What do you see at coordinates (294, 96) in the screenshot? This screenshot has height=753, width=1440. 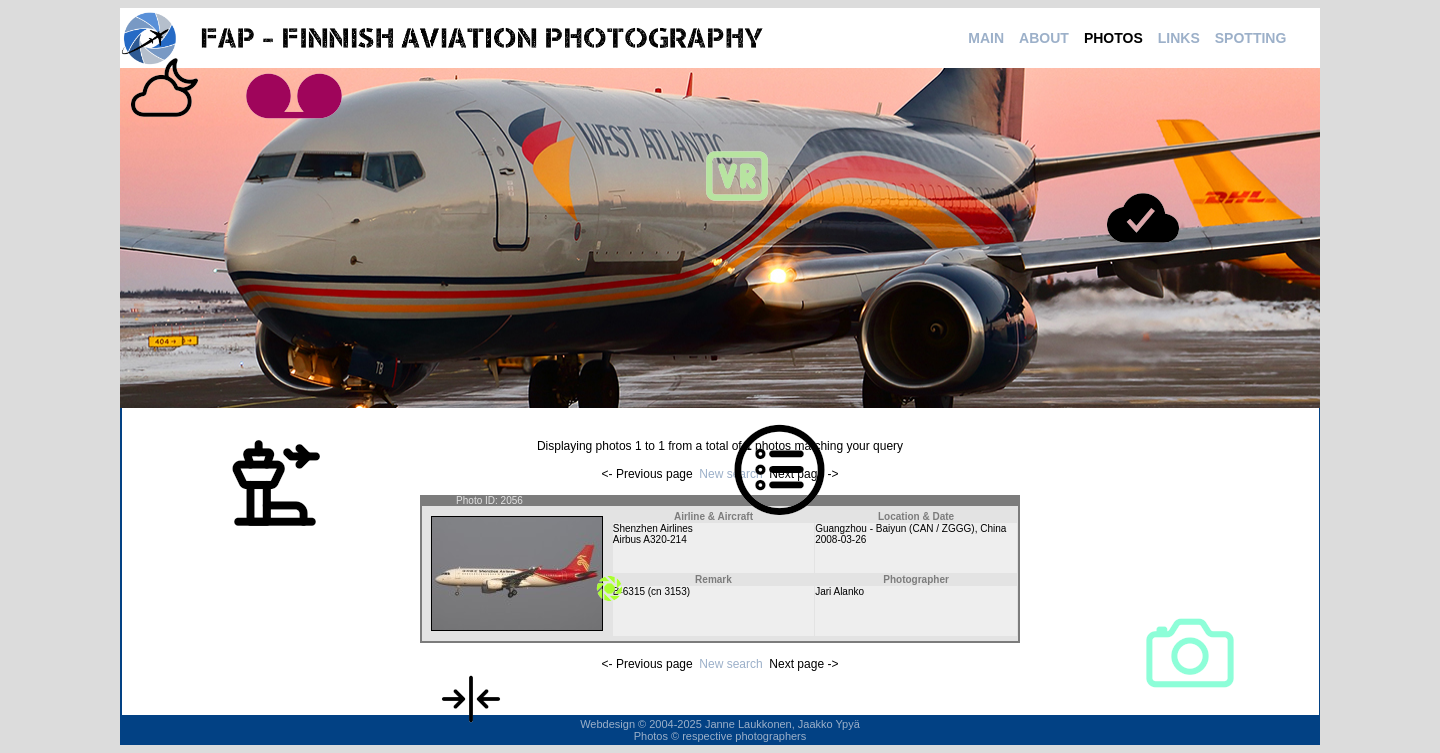 I see `indicates audio or video recording in progress` at bounding box center [294, 96].